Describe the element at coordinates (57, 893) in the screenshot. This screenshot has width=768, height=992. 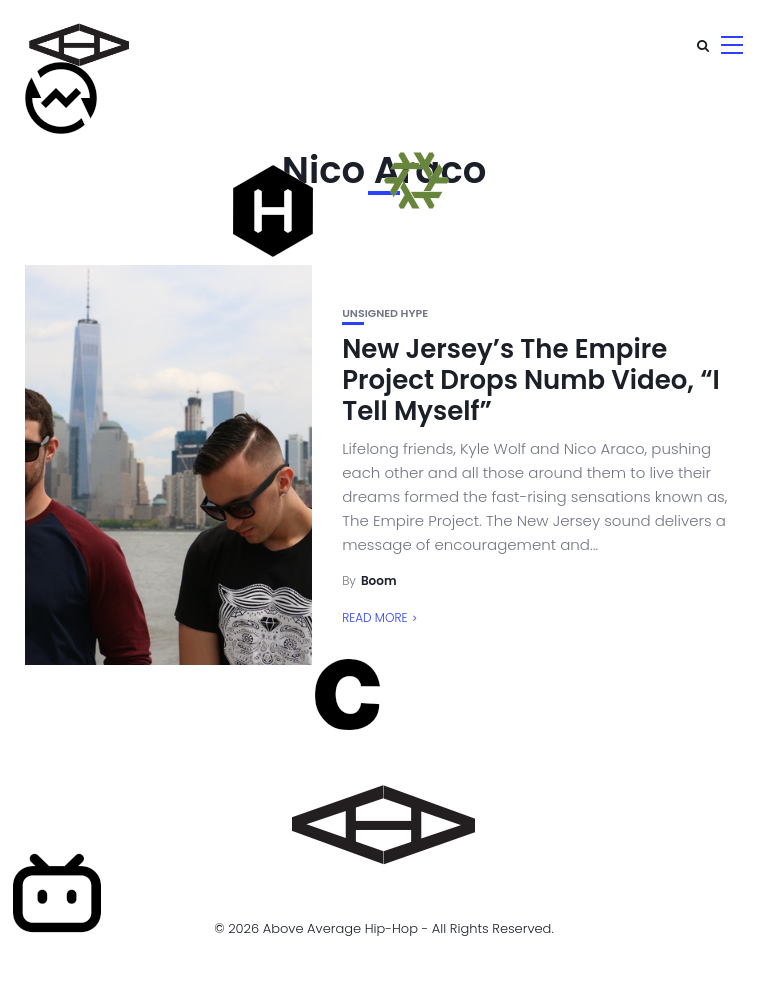
I see `open Bilibili app` at that location.